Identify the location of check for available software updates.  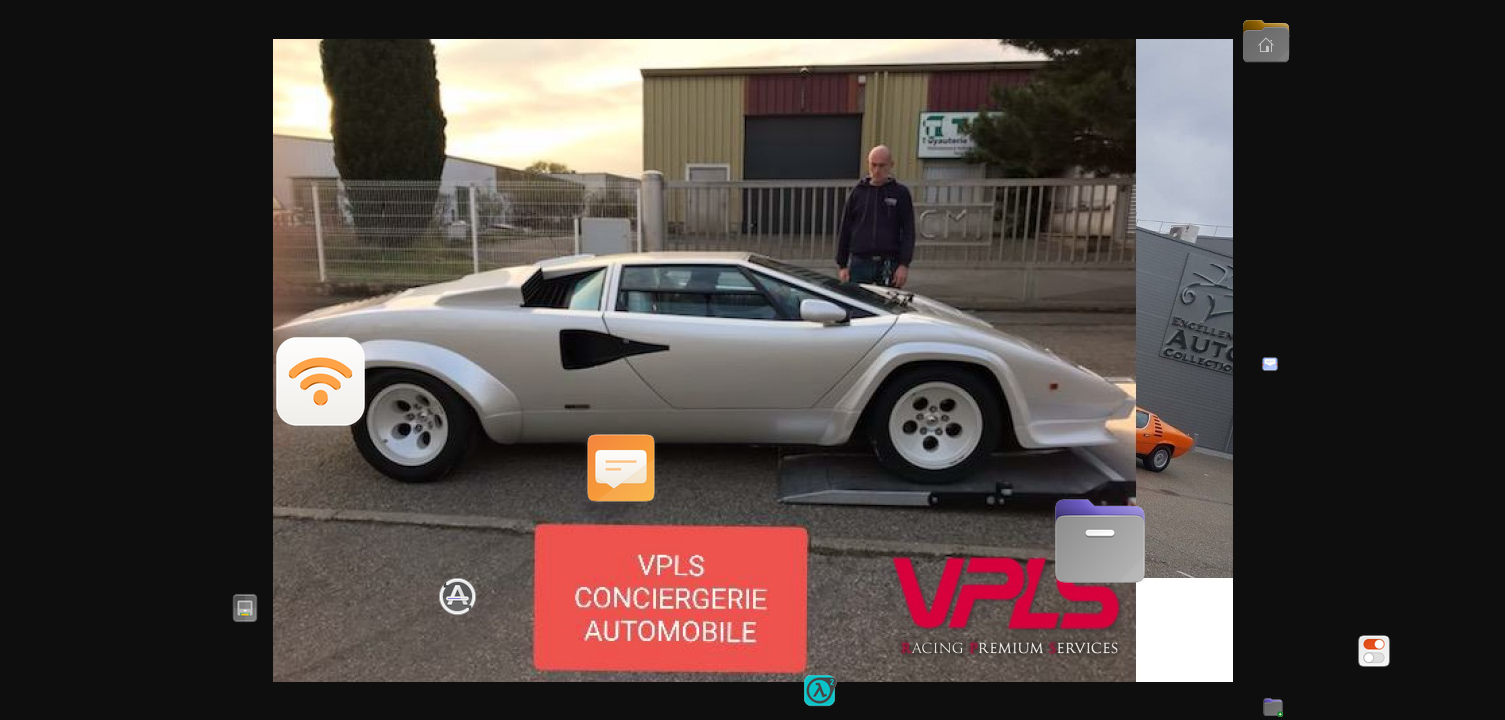
(457, 596).